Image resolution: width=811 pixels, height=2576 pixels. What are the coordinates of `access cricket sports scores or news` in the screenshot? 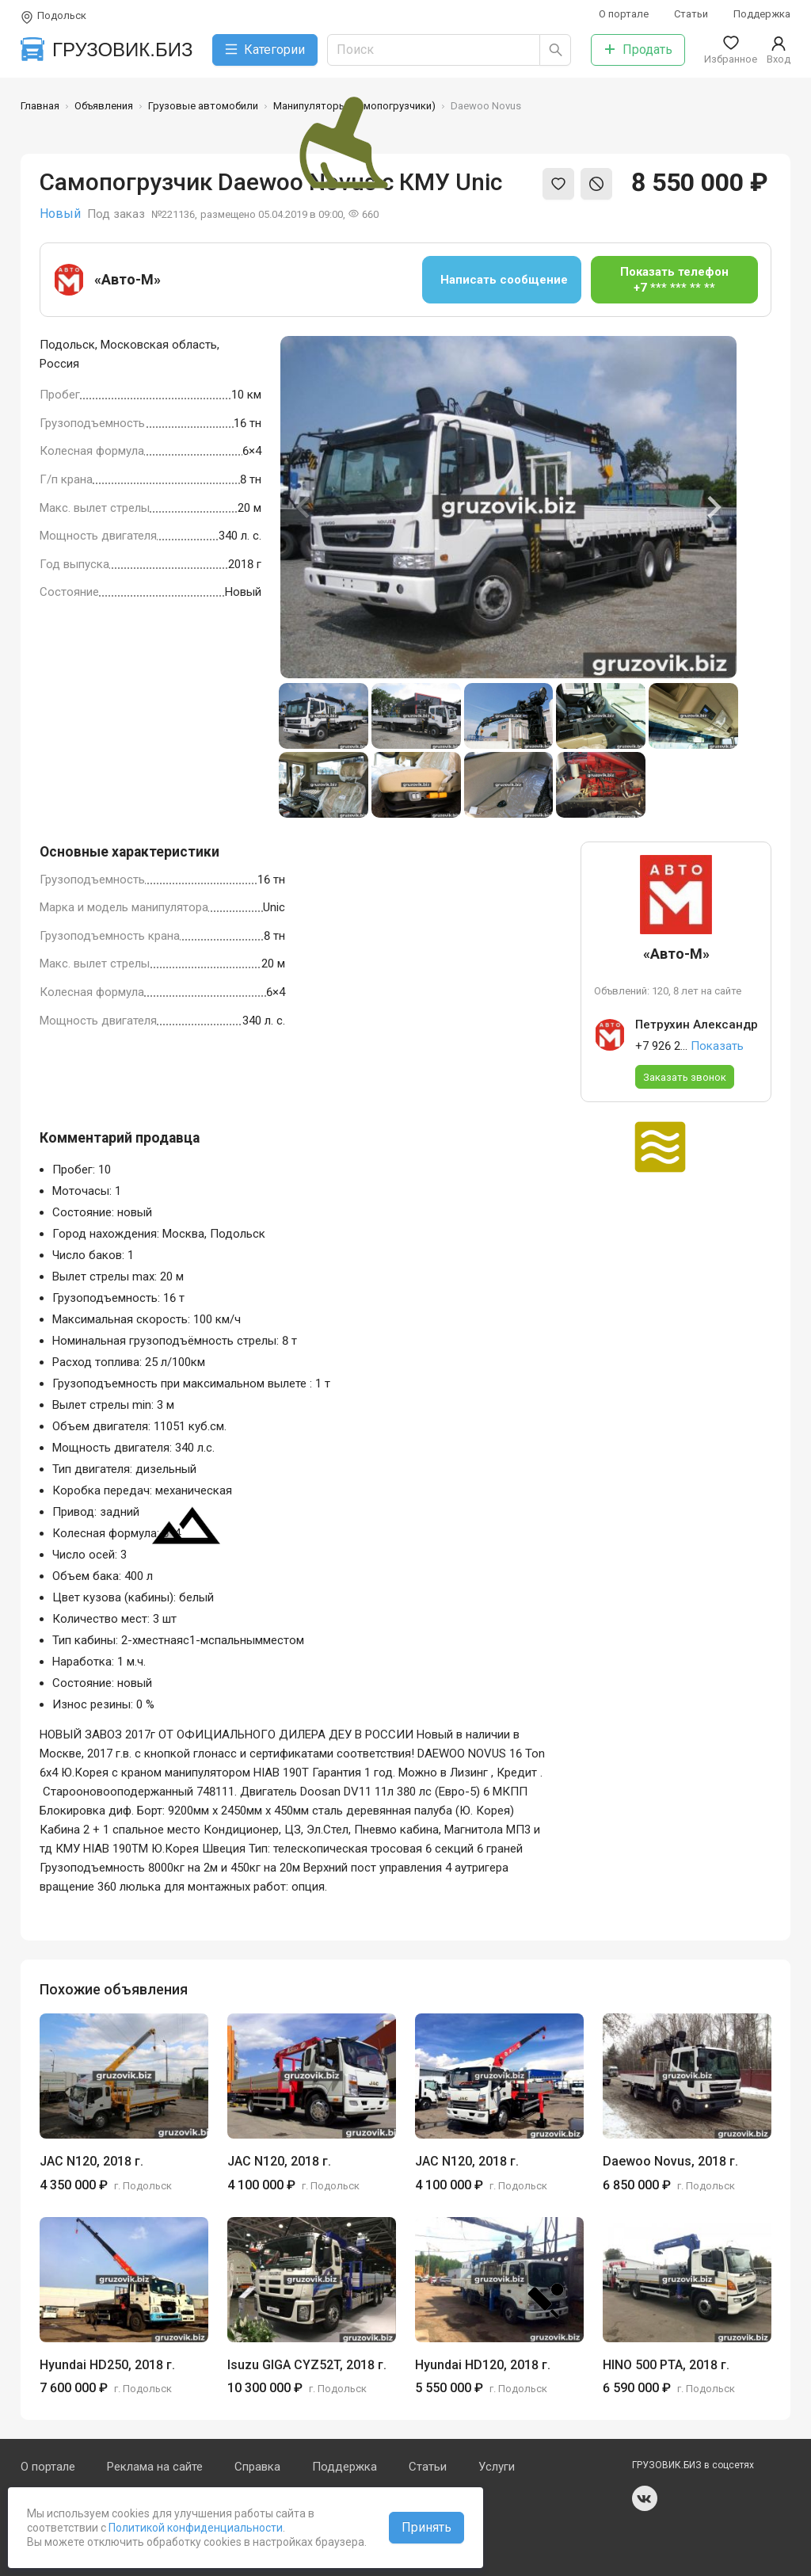 It's located at (546, 2301).